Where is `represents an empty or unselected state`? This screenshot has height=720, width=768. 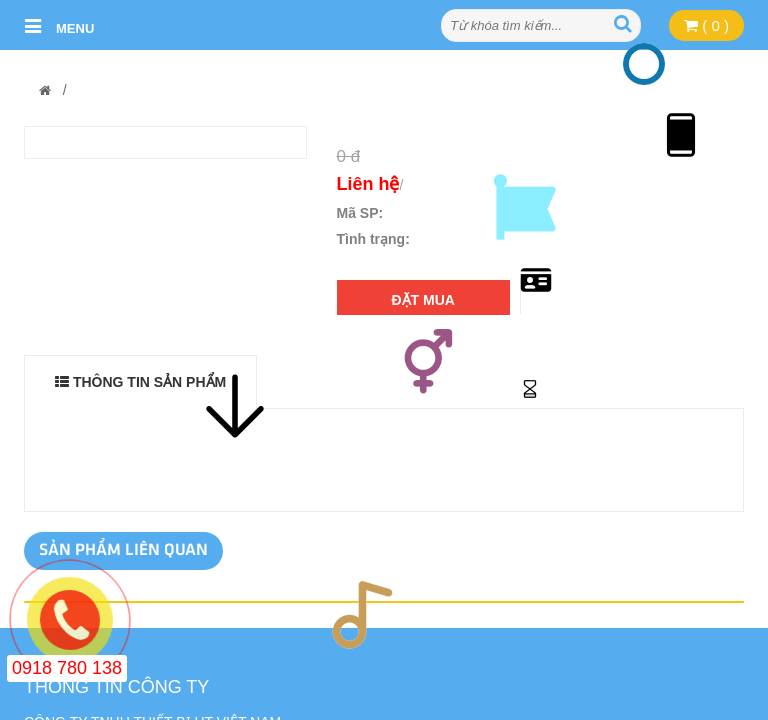 represents an empty or unselected state is located at coordinates (644, 64).